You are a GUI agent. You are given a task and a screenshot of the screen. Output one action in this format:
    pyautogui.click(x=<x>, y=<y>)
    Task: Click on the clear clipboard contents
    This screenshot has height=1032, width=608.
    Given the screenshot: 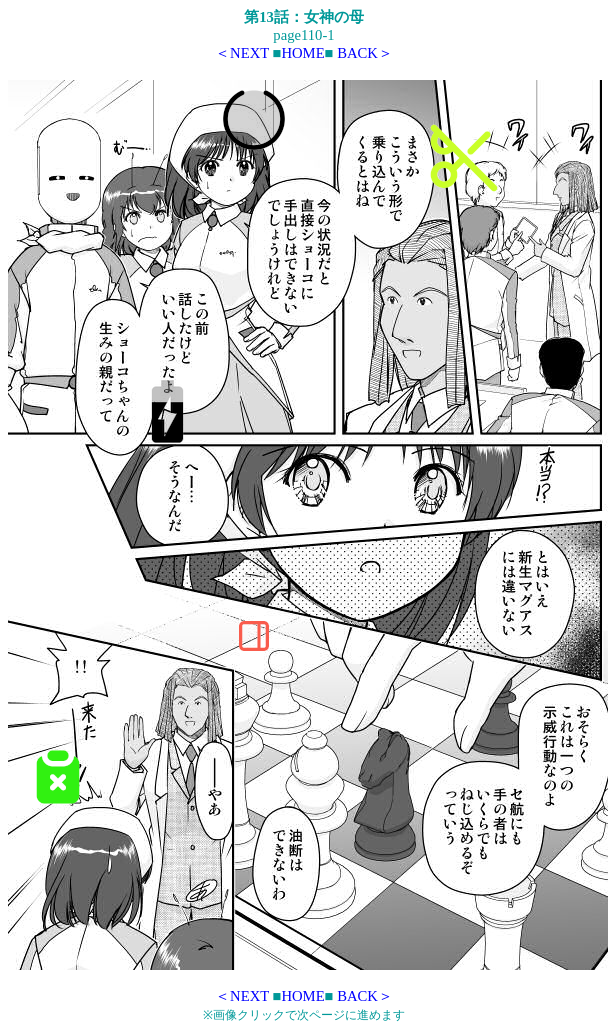 What is the action you would take?
    pyautogui.click(x=58, y=777)
    